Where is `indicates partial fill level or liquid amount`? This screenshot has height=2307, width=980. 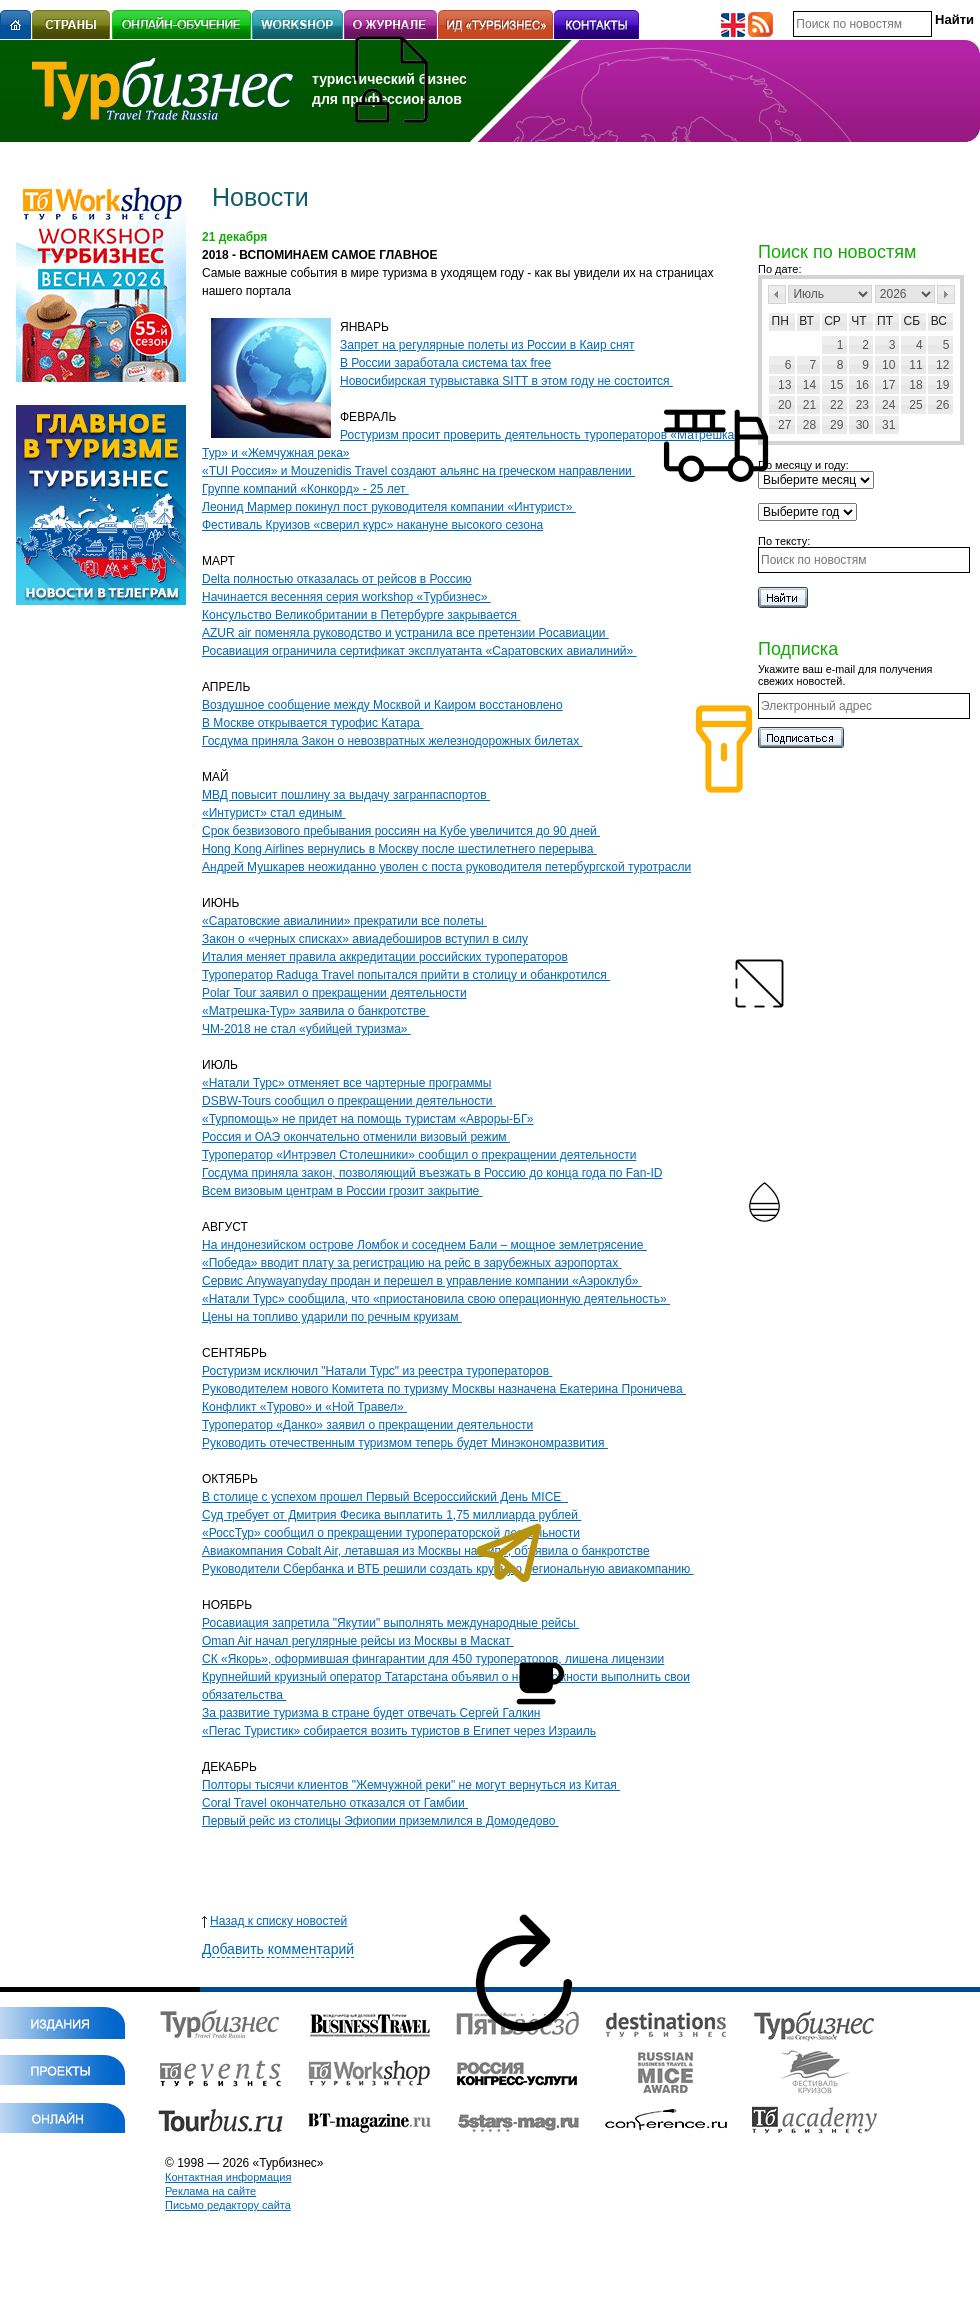
indicates partial fill level or liquid amount is located at coordinates (764, 1203).